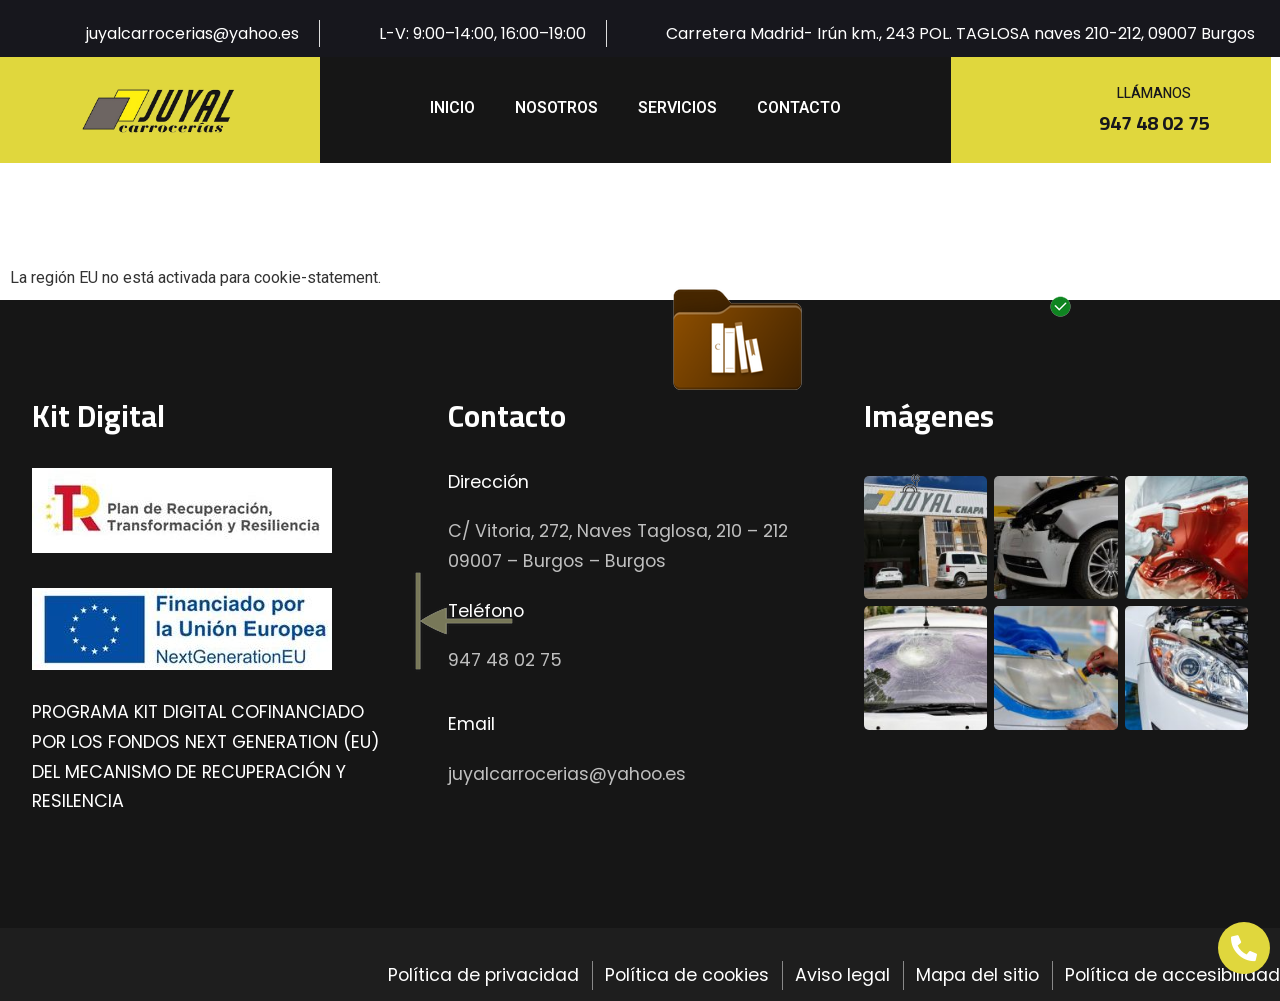 This screenshot has height=1001, width=1280. I want to click on go to the first item in a list or sequence, so click(464, 621).